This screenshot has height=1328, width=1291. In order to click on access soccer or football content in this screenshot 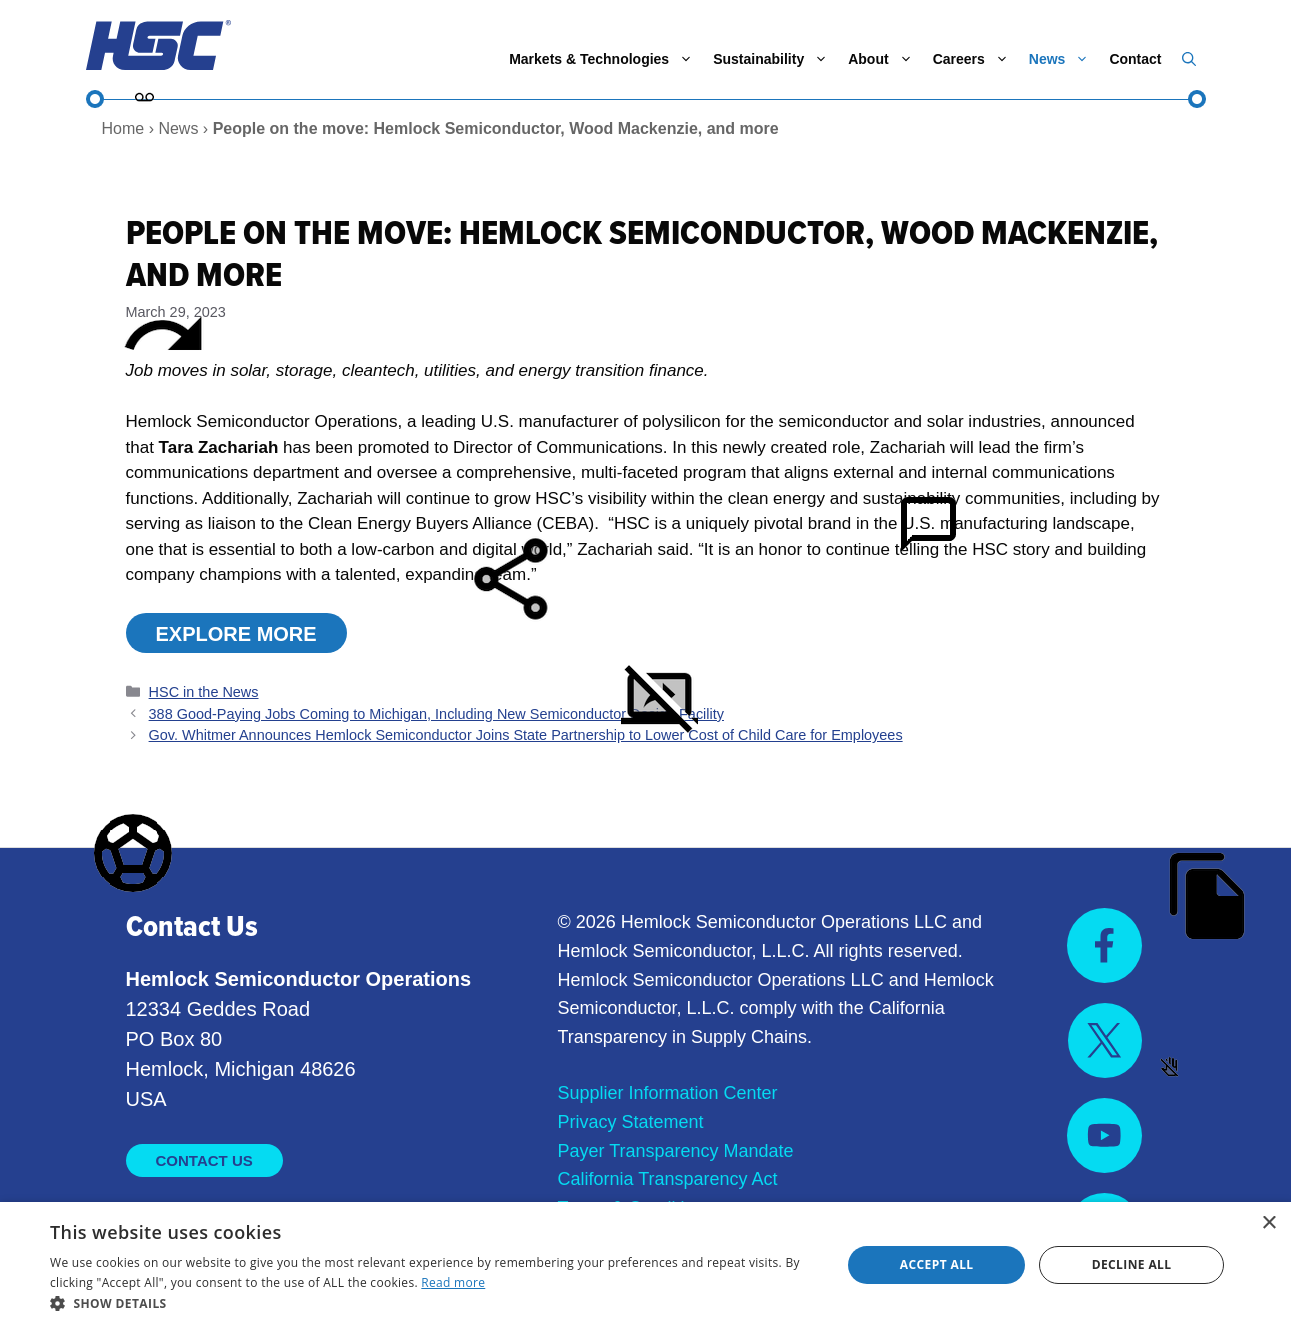, I will do `click(133, 853)`.